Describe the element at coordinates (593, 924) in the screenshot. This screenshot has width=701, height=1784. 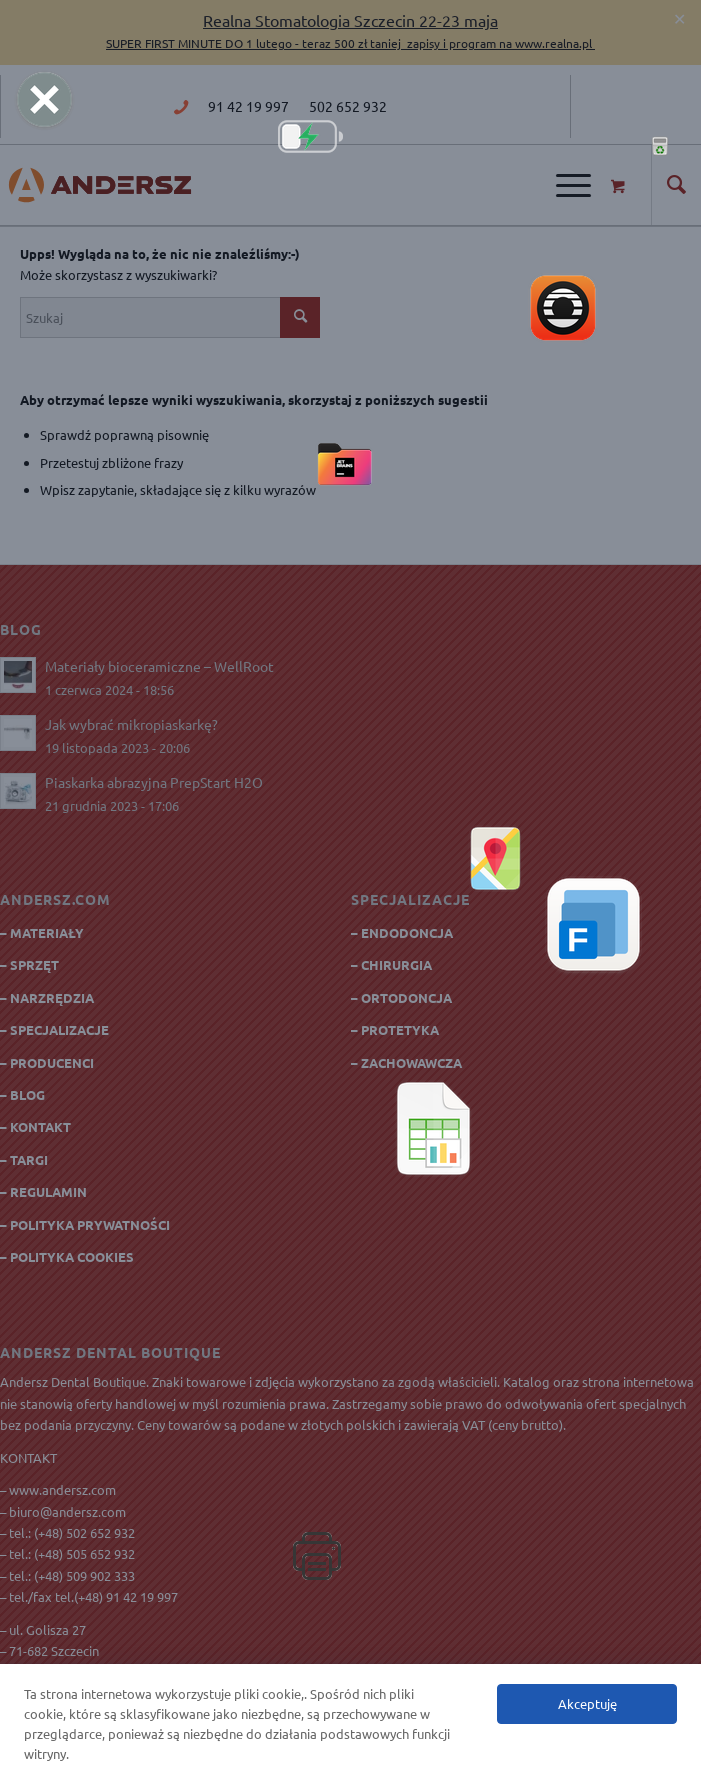
I see `open fluent reader app` at that location.